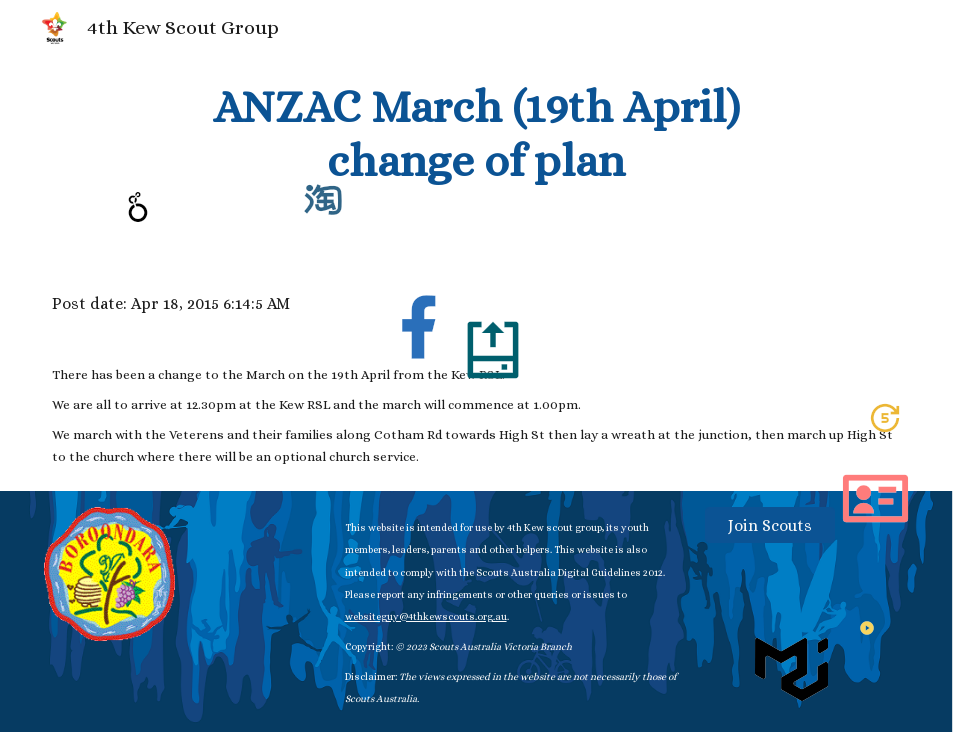 The height and width of the screenshot is (732, 953). Describe the element at coordinates (867, 628) in the screenshot. I see `play media or video content` at that location.